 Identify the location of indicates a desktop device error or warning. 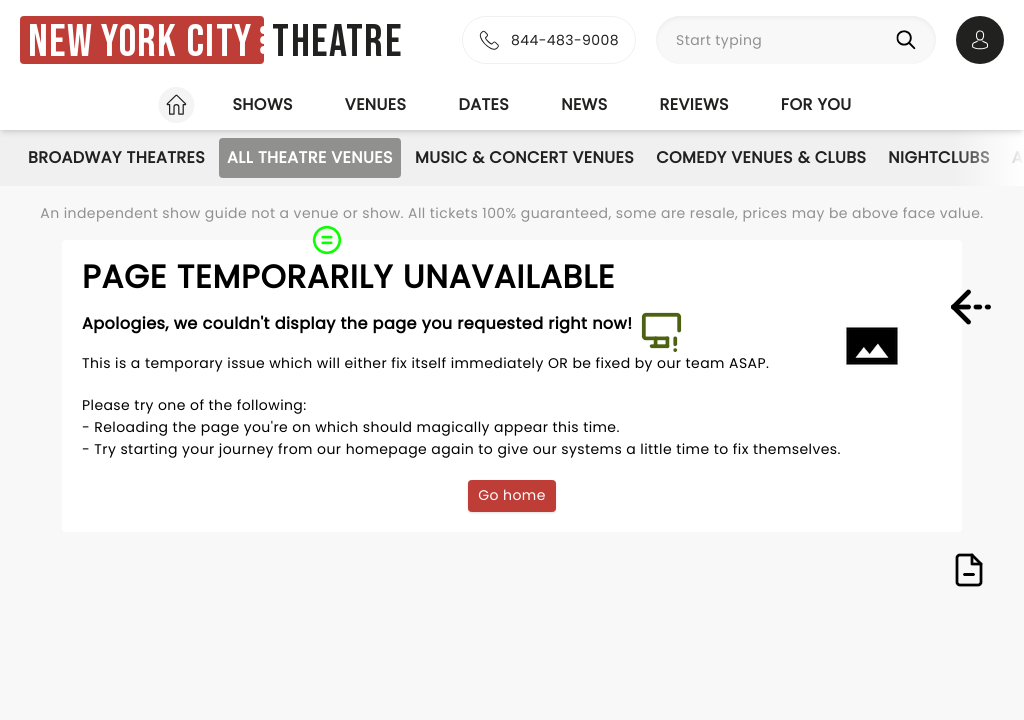
(661, 330).